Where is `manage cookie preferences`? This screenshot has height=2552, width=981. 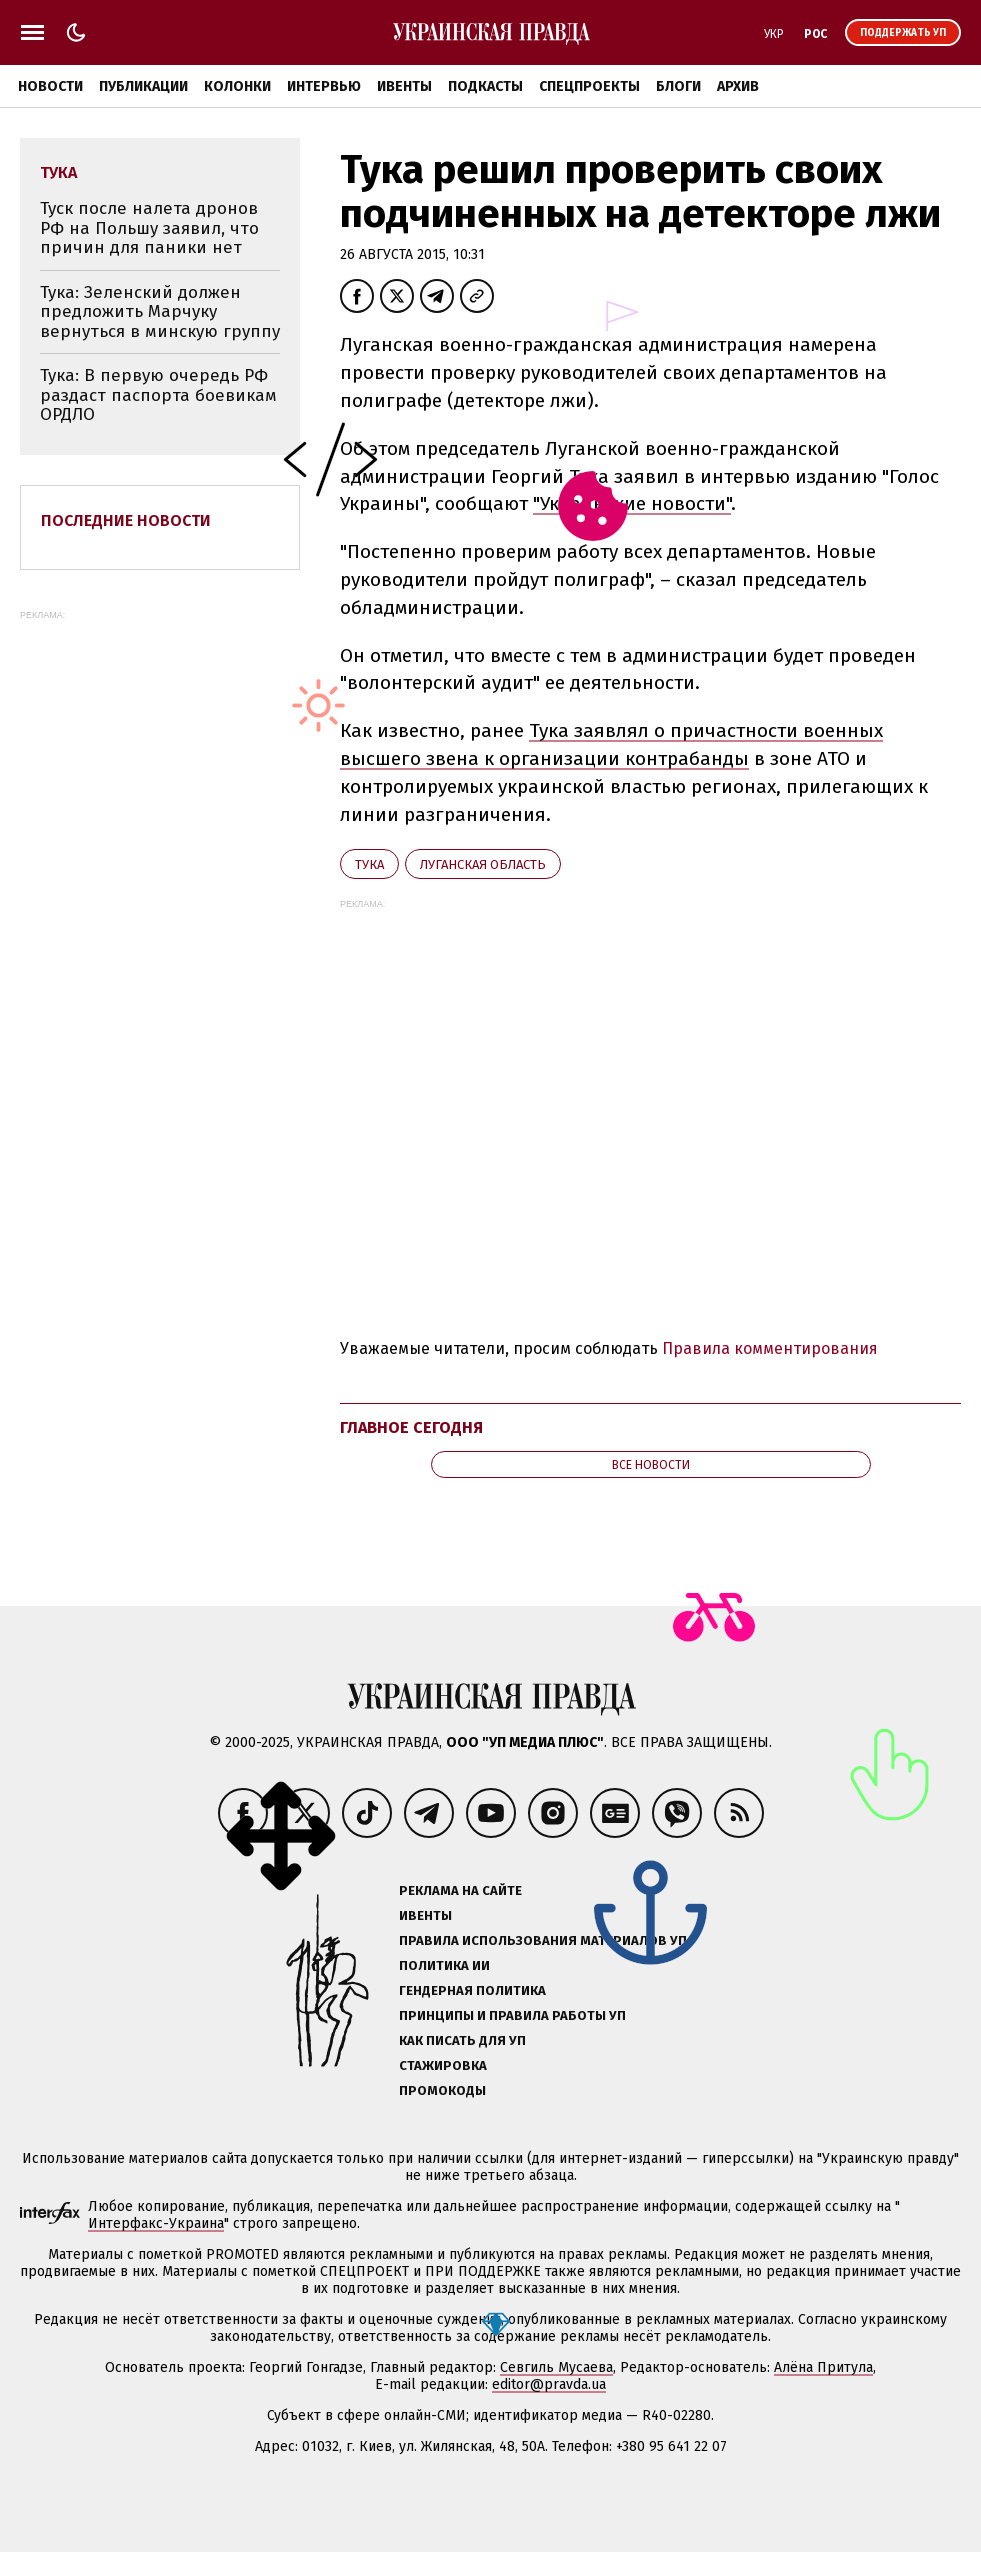
manage cookie preferences is located at coordinates (593, 506).